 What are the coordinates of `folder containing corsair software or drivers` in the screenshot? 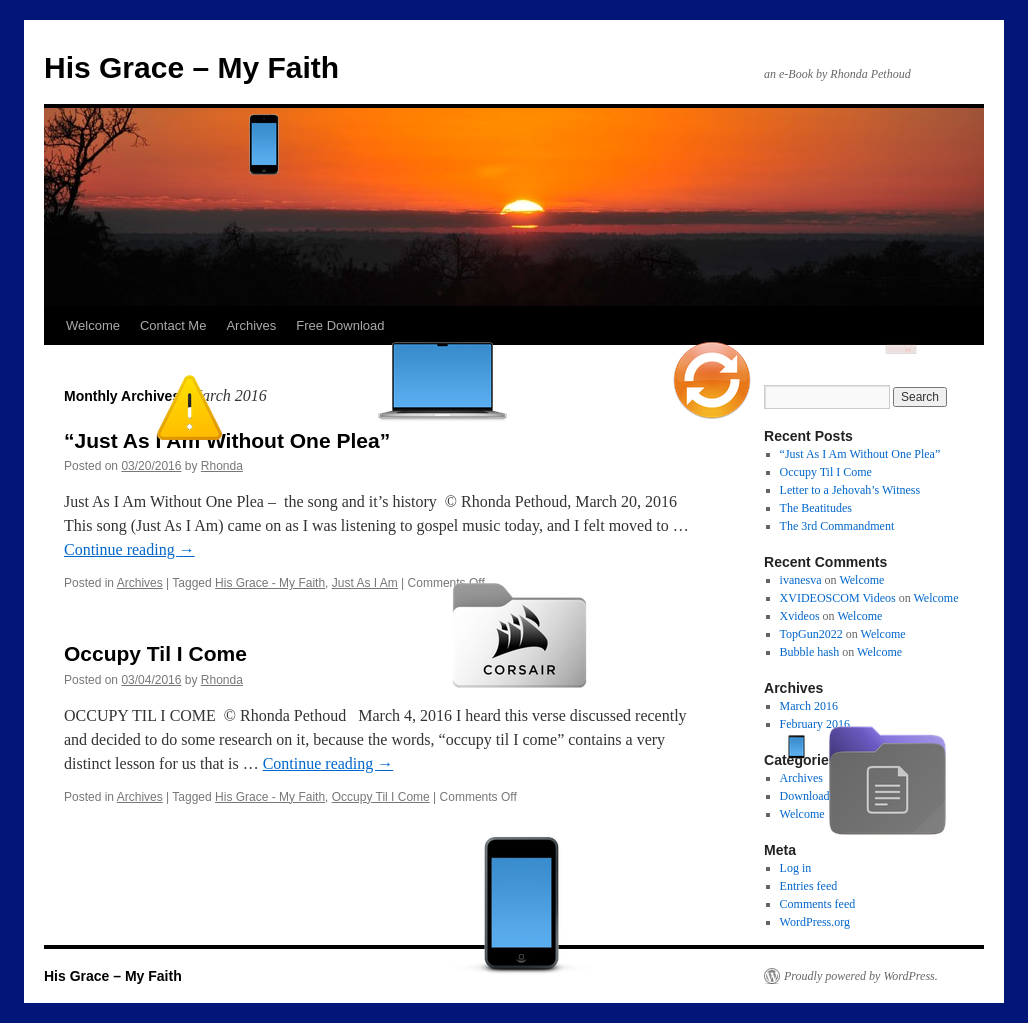 It's located at (519, 639).